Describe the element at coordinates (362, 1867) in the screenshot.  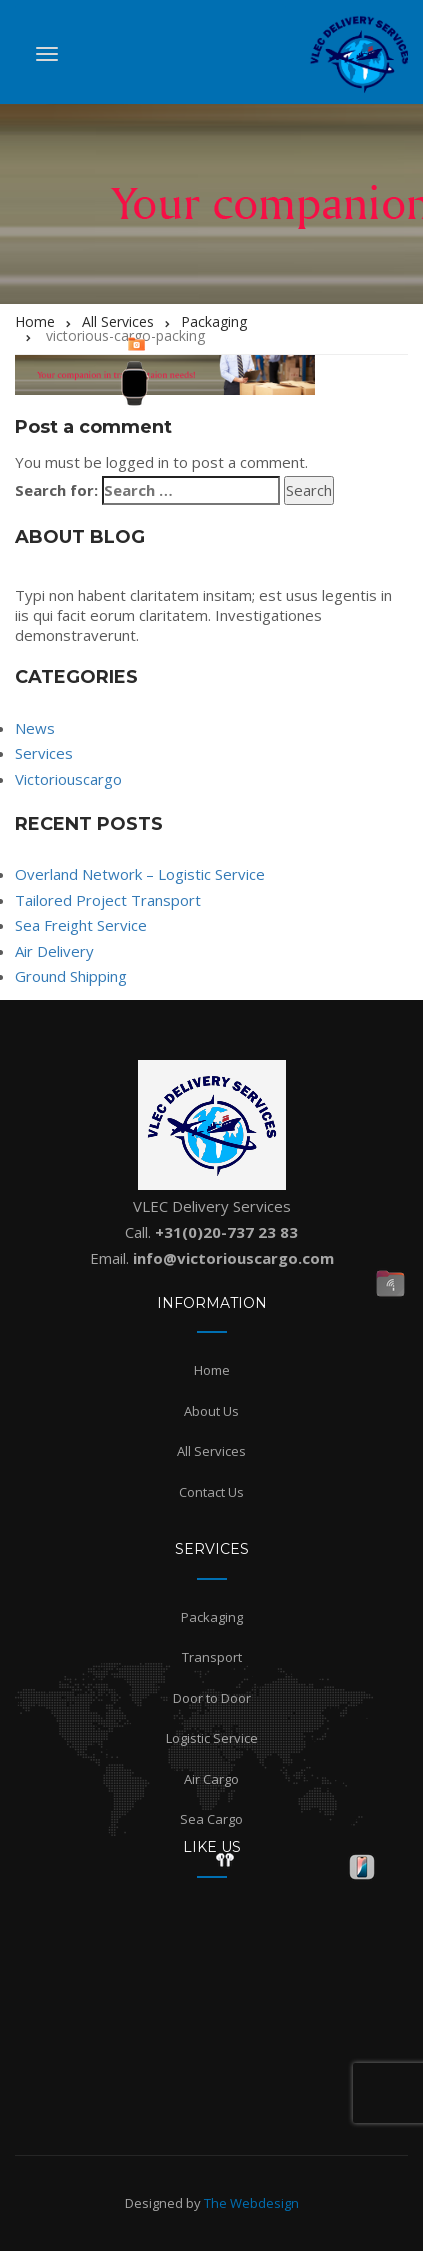
I see `mirror your iPhone screen to your Mac` at that location.